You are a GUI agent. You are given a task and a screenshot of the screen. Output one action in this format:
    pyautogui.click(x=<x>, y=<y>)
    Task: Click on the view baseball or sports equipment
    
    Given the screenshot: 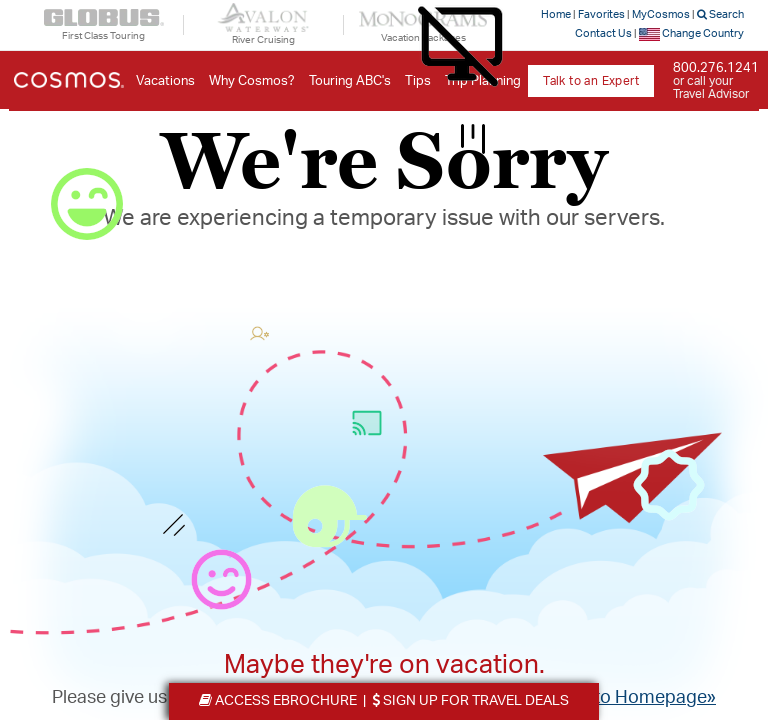 What is the action you would take?
    pyautogui.click(x=327, y=517)
    